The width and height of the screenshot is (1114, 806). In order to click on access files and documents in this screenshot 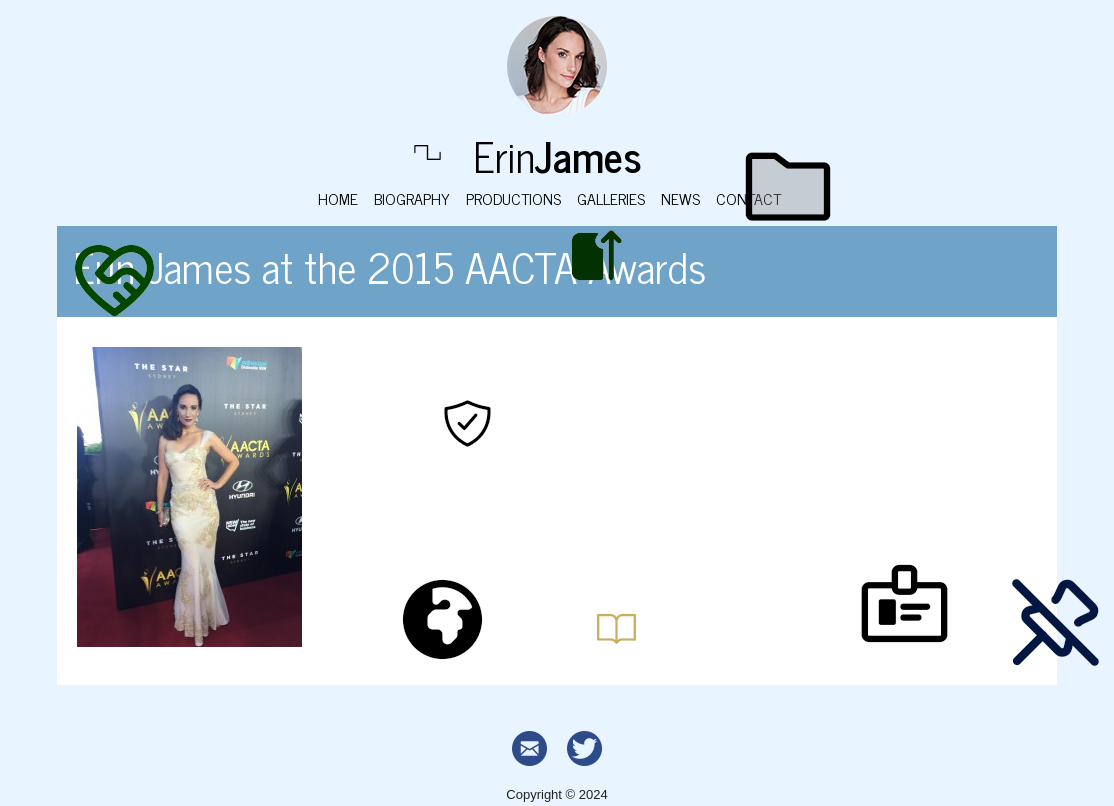, I will do `click(788, 185)`.